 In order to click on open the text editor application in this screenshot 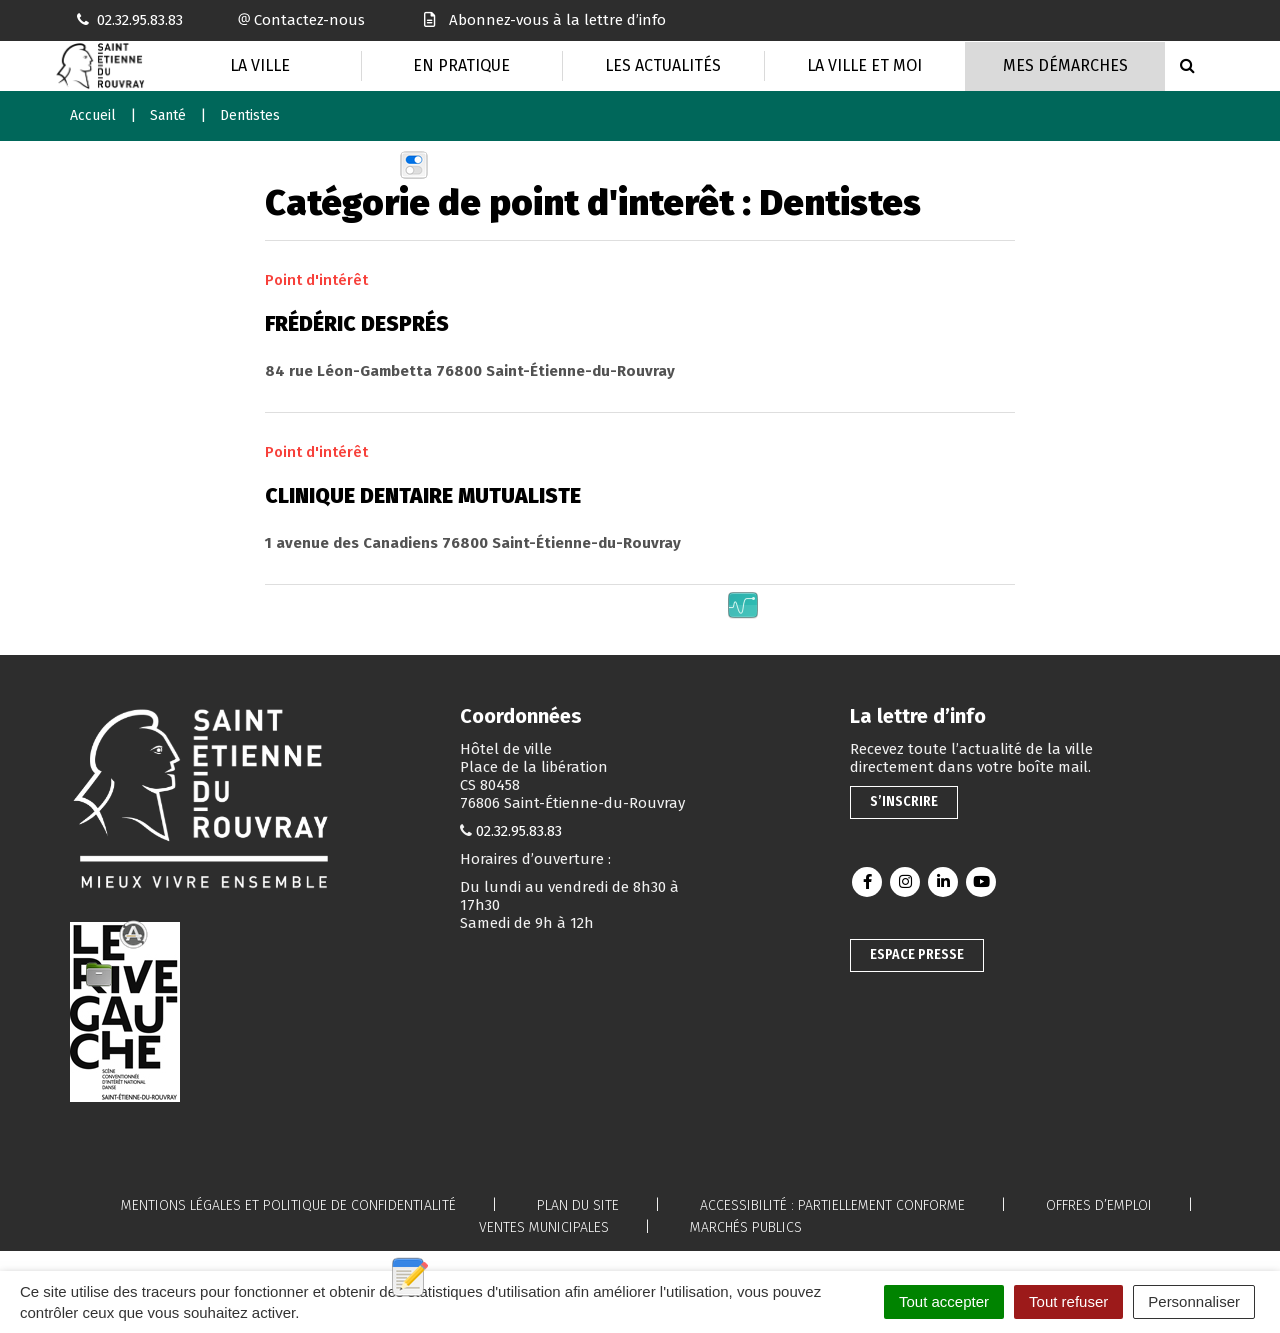, I will do `click(408, 1277)`.